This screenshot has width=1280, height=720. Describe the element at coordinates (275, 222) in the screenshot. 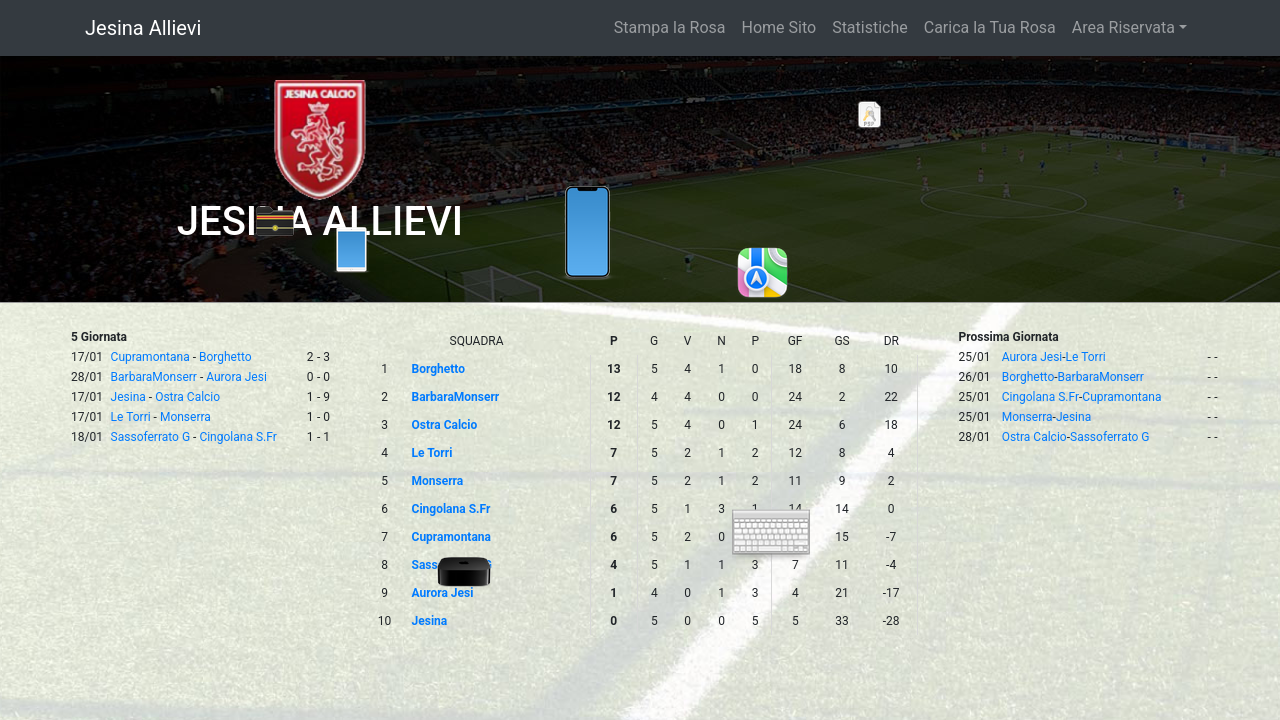

I see `folder for pokémon luxury ball collection or related game files` at that location.